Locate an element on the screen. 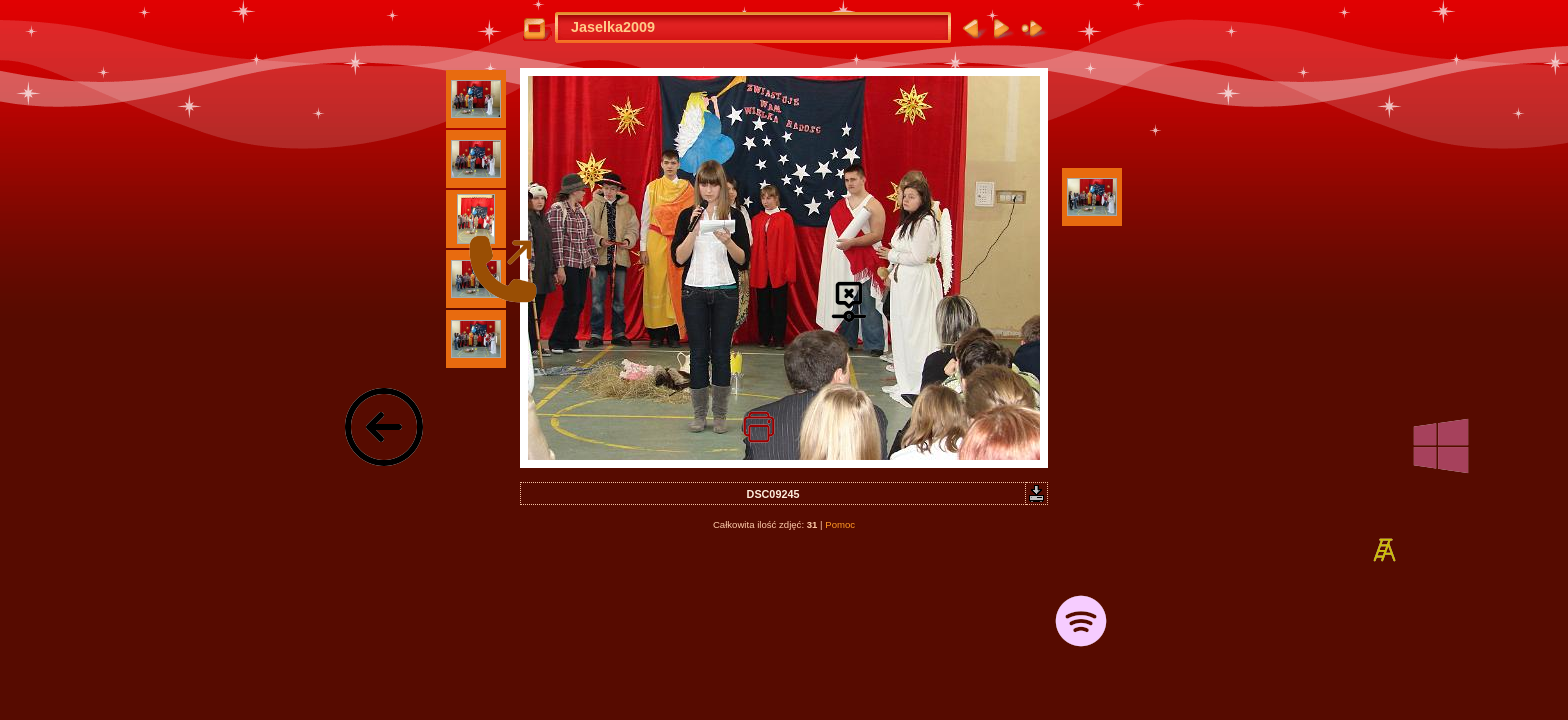  print the current document is located at coordinates (759, 427).